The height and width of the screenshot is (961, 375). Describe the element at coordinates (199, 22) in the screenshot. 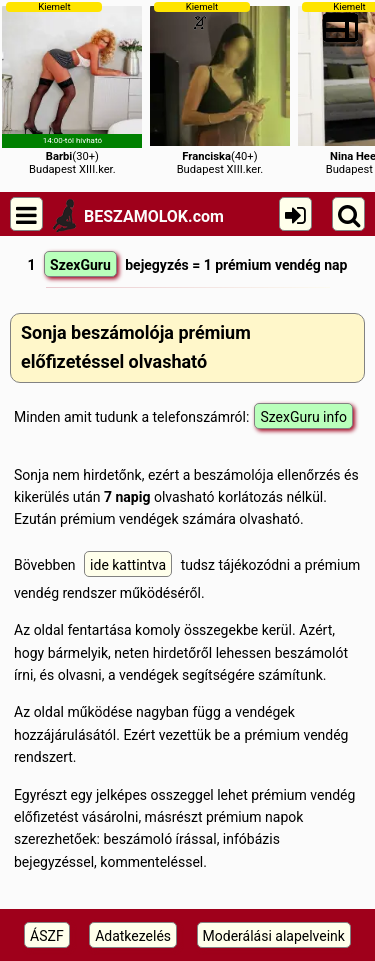

I see `find stroller-friendly or family amenities` at that location.